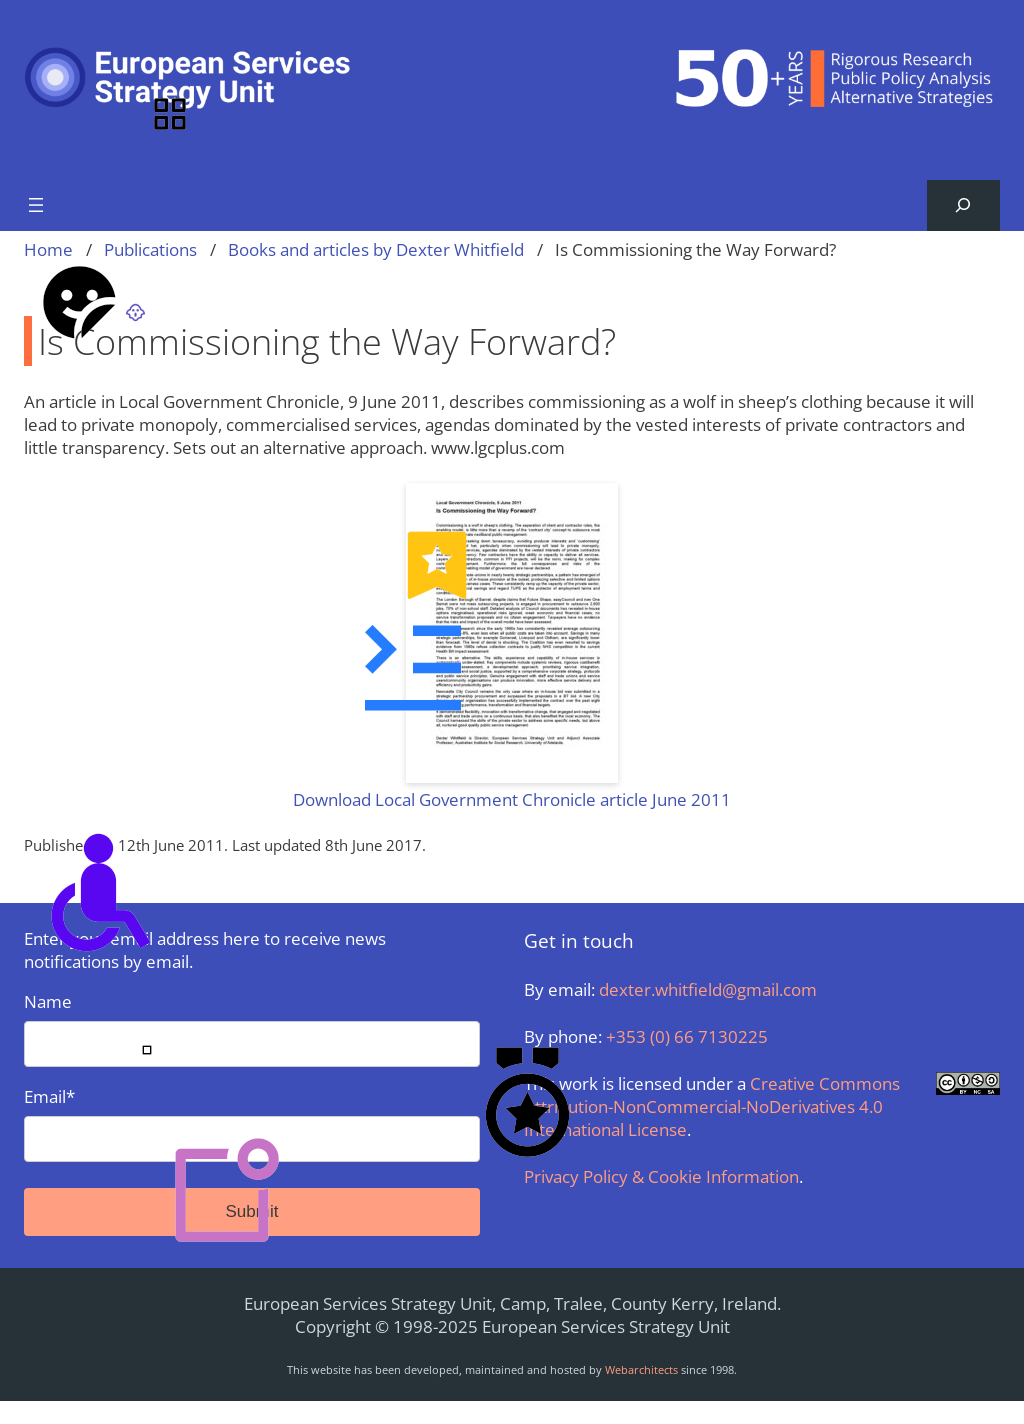 The height and width of the screenshot is (1424, 1024). What do you see at coordinates (437, 564) in the screenshot?
I see `save item to favorites` at bounding box center [437, 564].